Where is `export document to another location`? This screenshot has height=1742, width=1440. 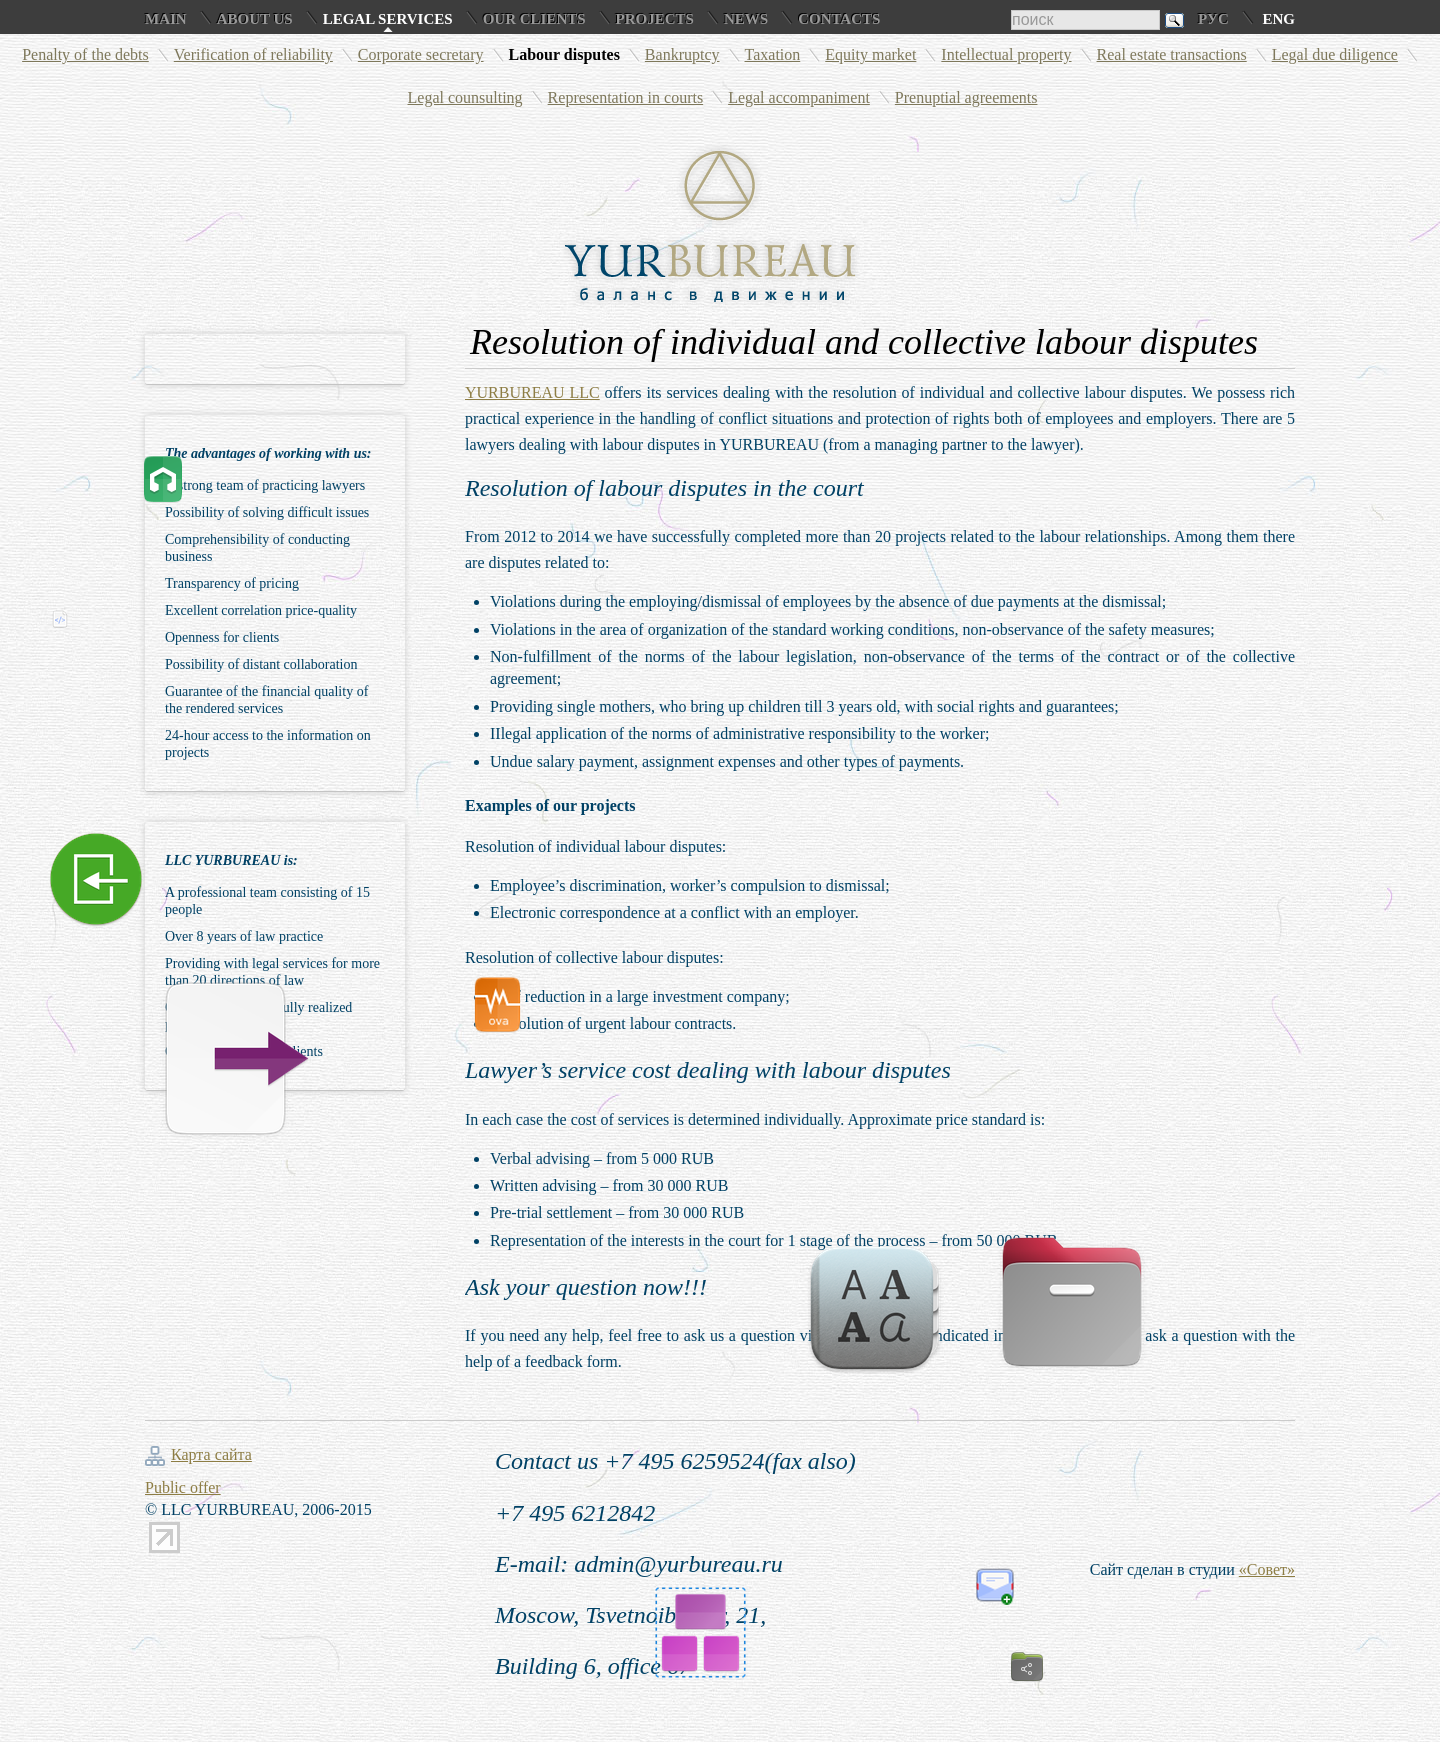 export document to another location is located at coordinates (225, 1058).